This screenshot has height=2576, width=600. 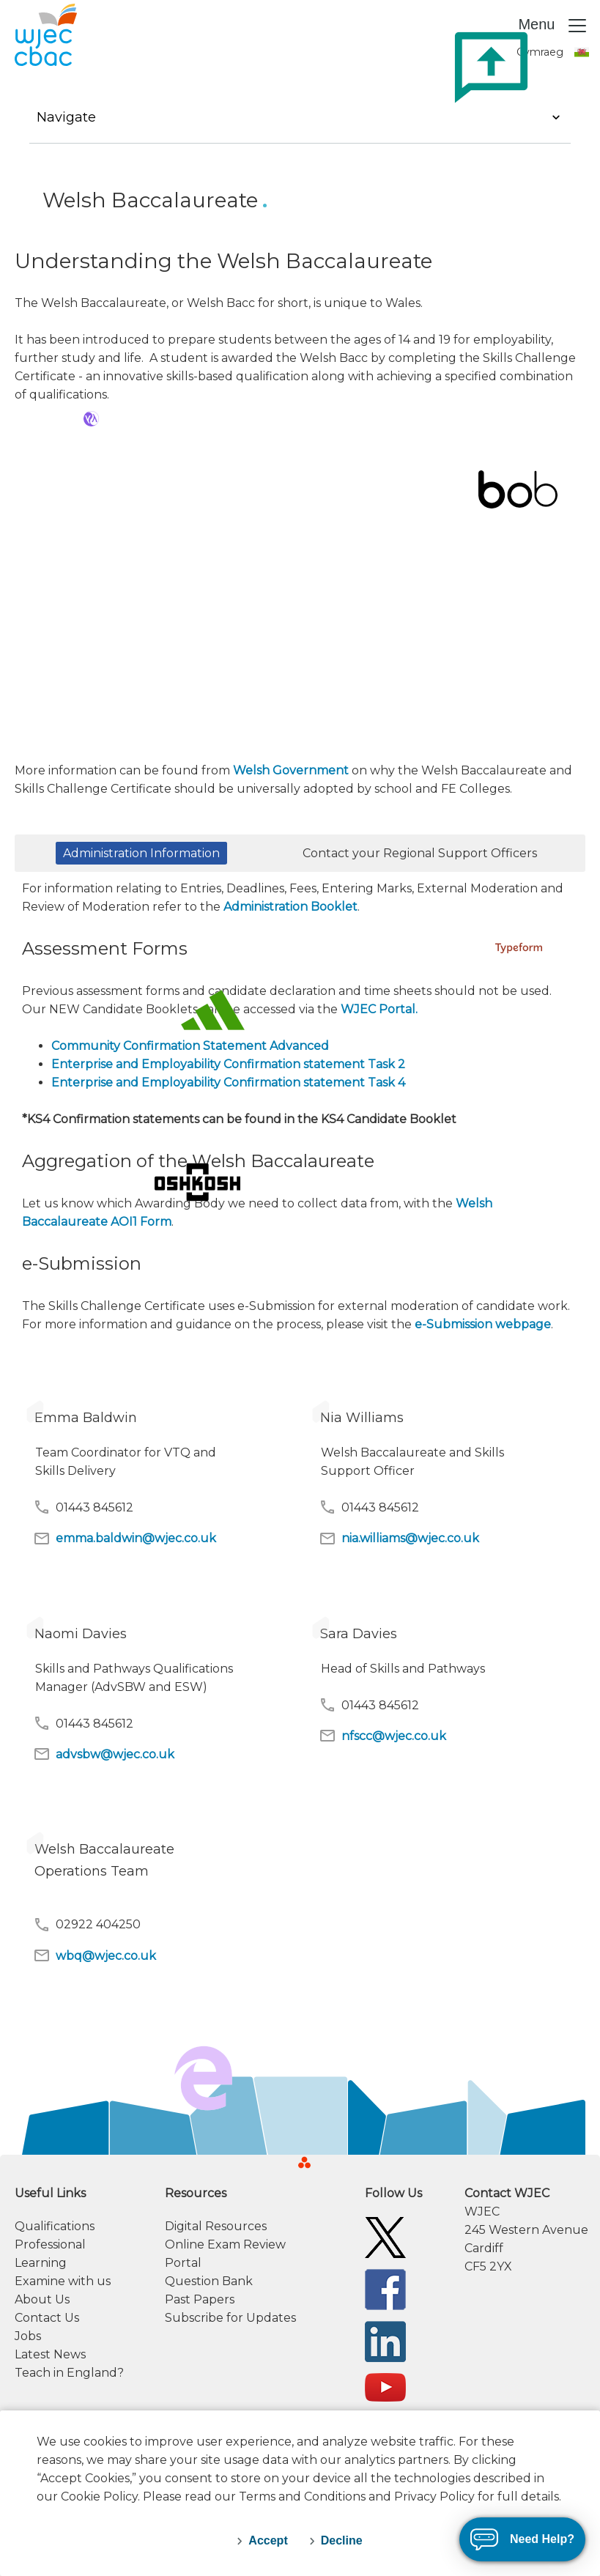 I want to click on julia programming language logo, so click(x=304, y=2162).